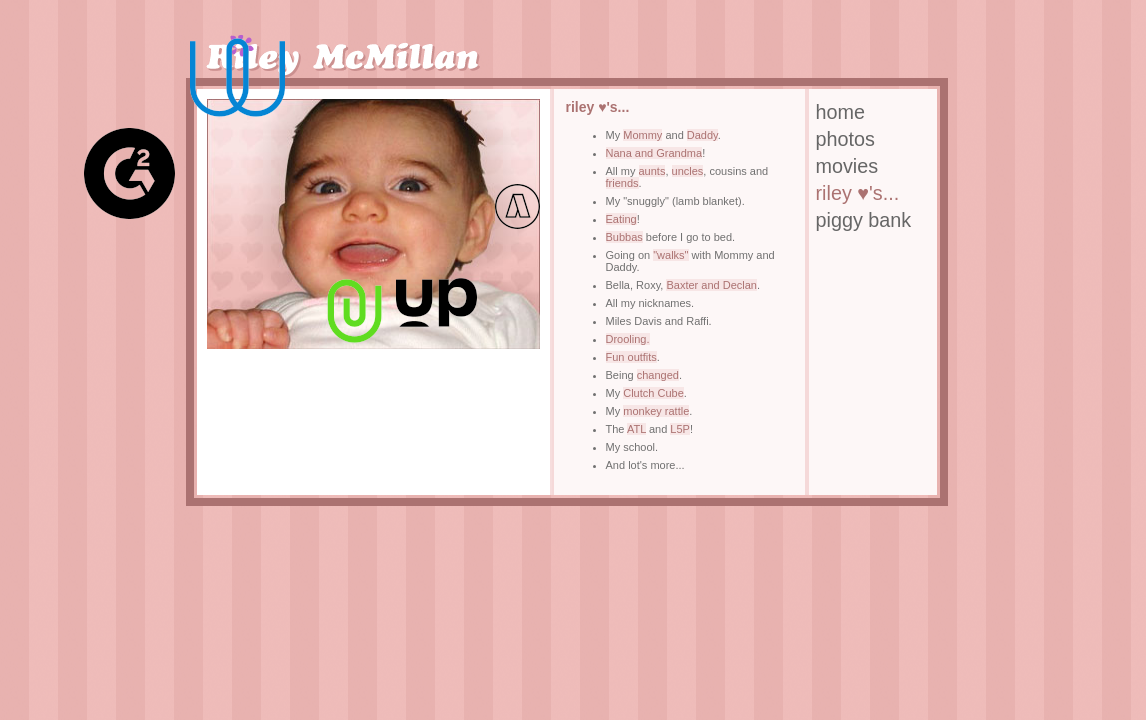 The image size is (1146, 720). Describe the element at coordinates (237, 77) in the screenshot. I see `open wire messaging app` at that location.